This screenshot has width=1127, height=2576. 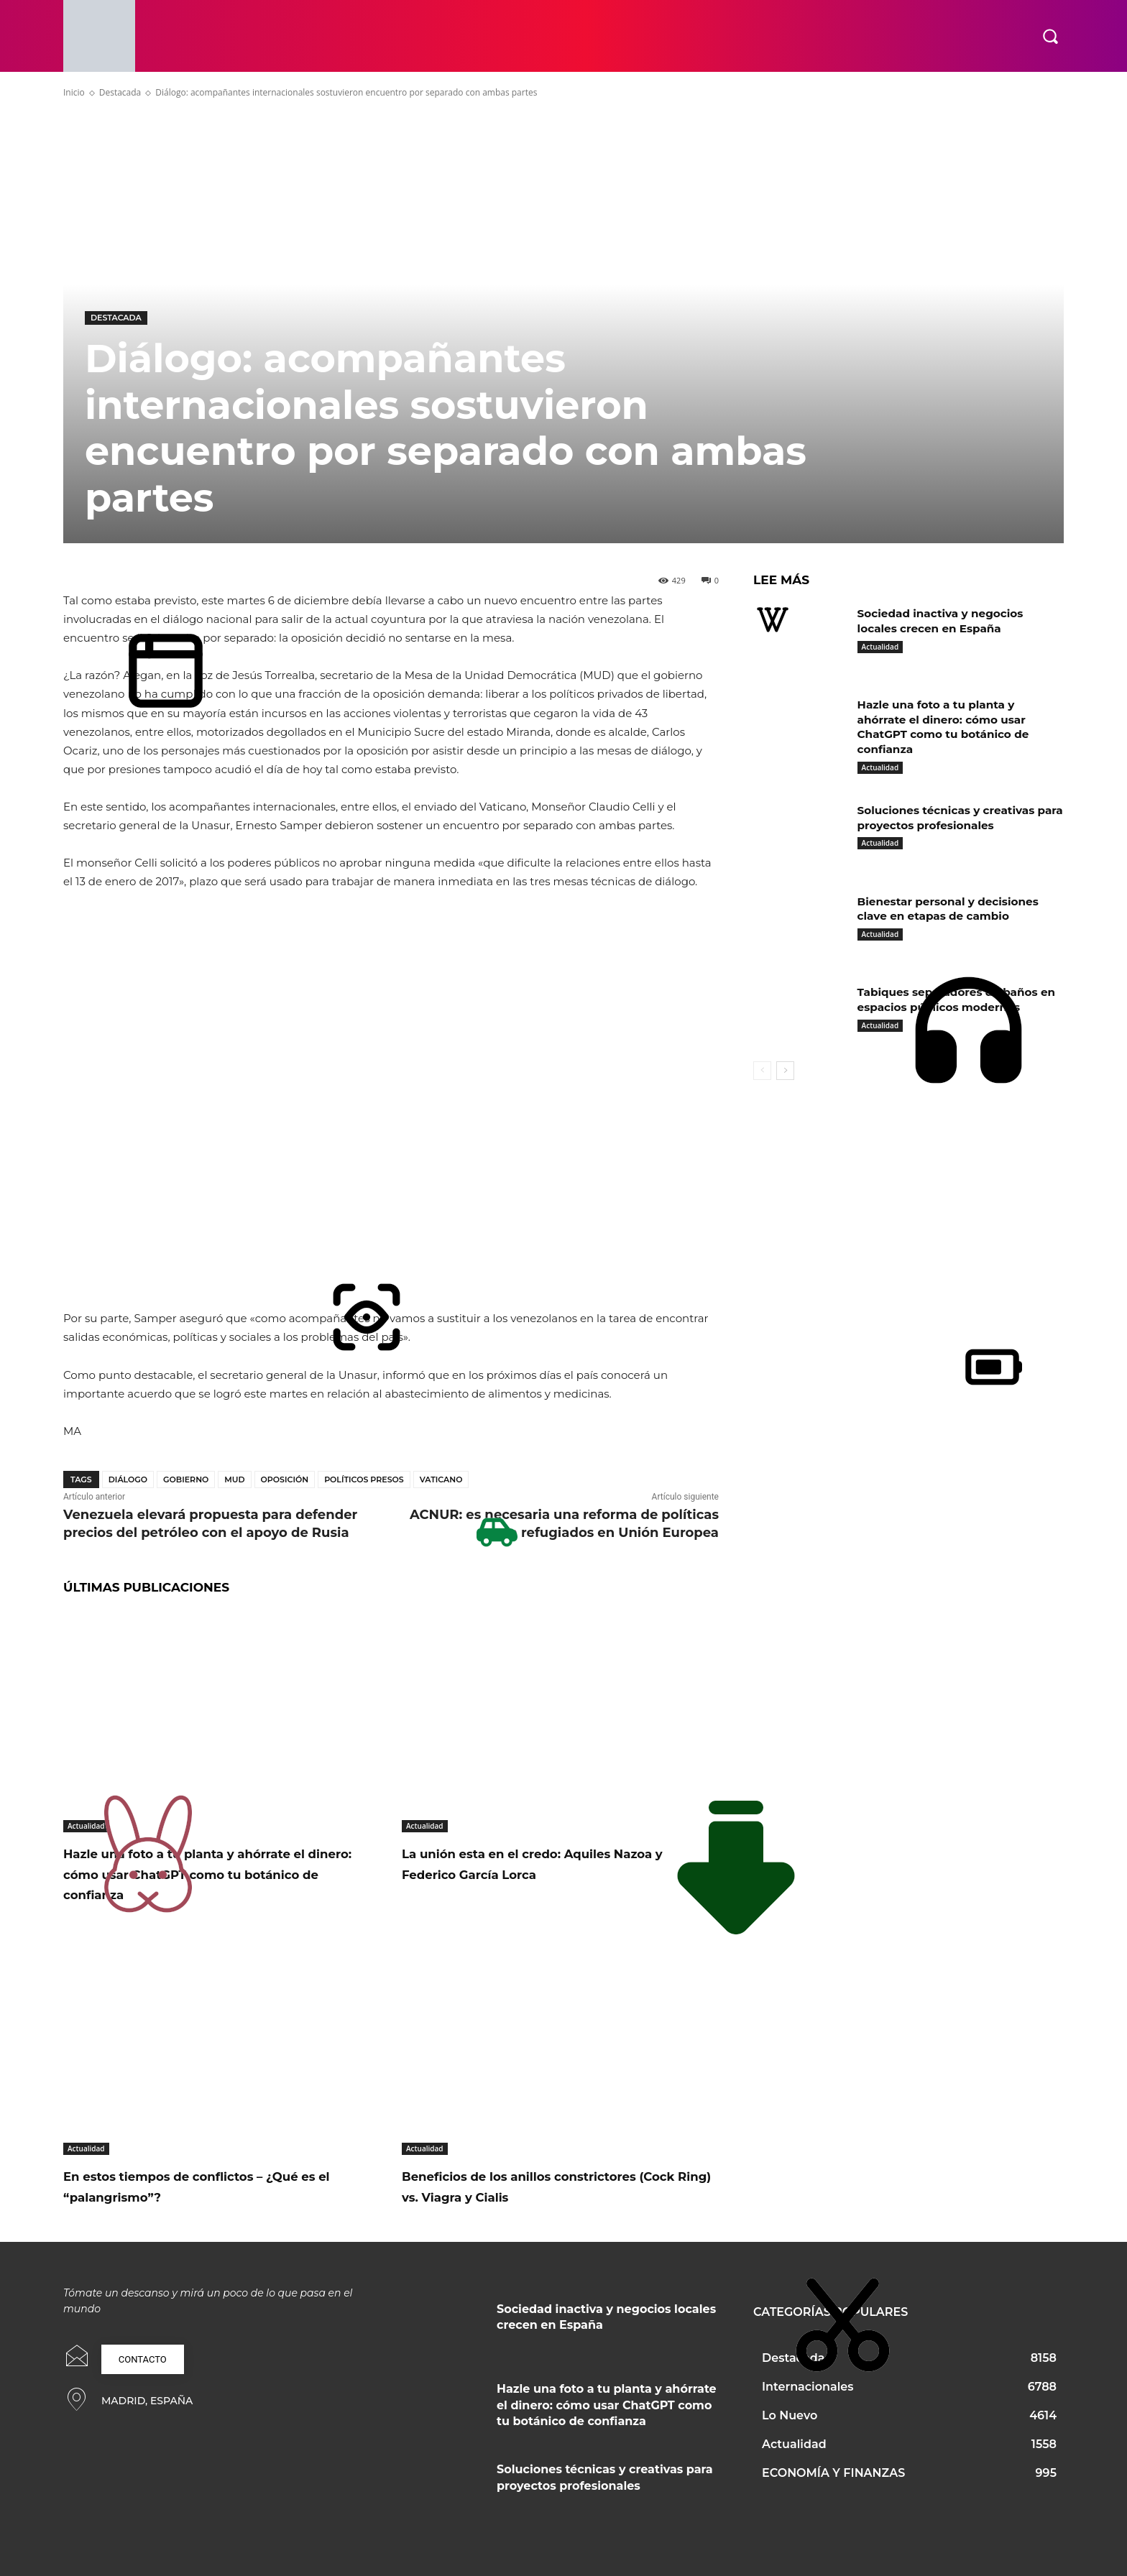 What do you see at coordinates (497, 1532) in the screenshot?
I see `access vehicle or car-related features` at bounding box center [497, 1532].